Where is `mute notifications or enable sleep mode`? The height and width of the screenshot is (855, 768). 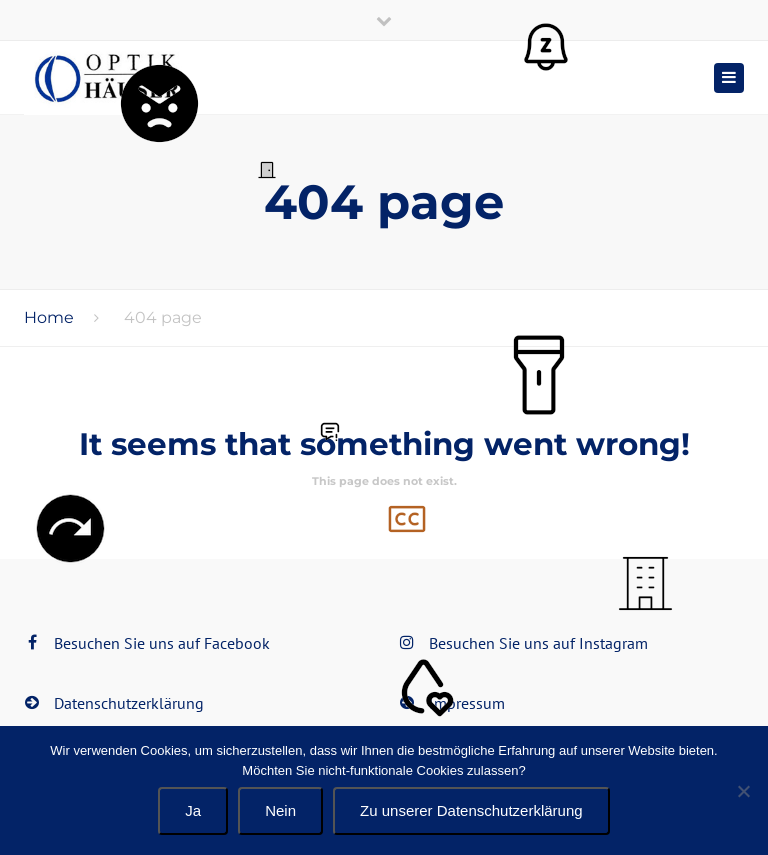
mute notifications or enable sleep mode is located at coordinates (546, 47).